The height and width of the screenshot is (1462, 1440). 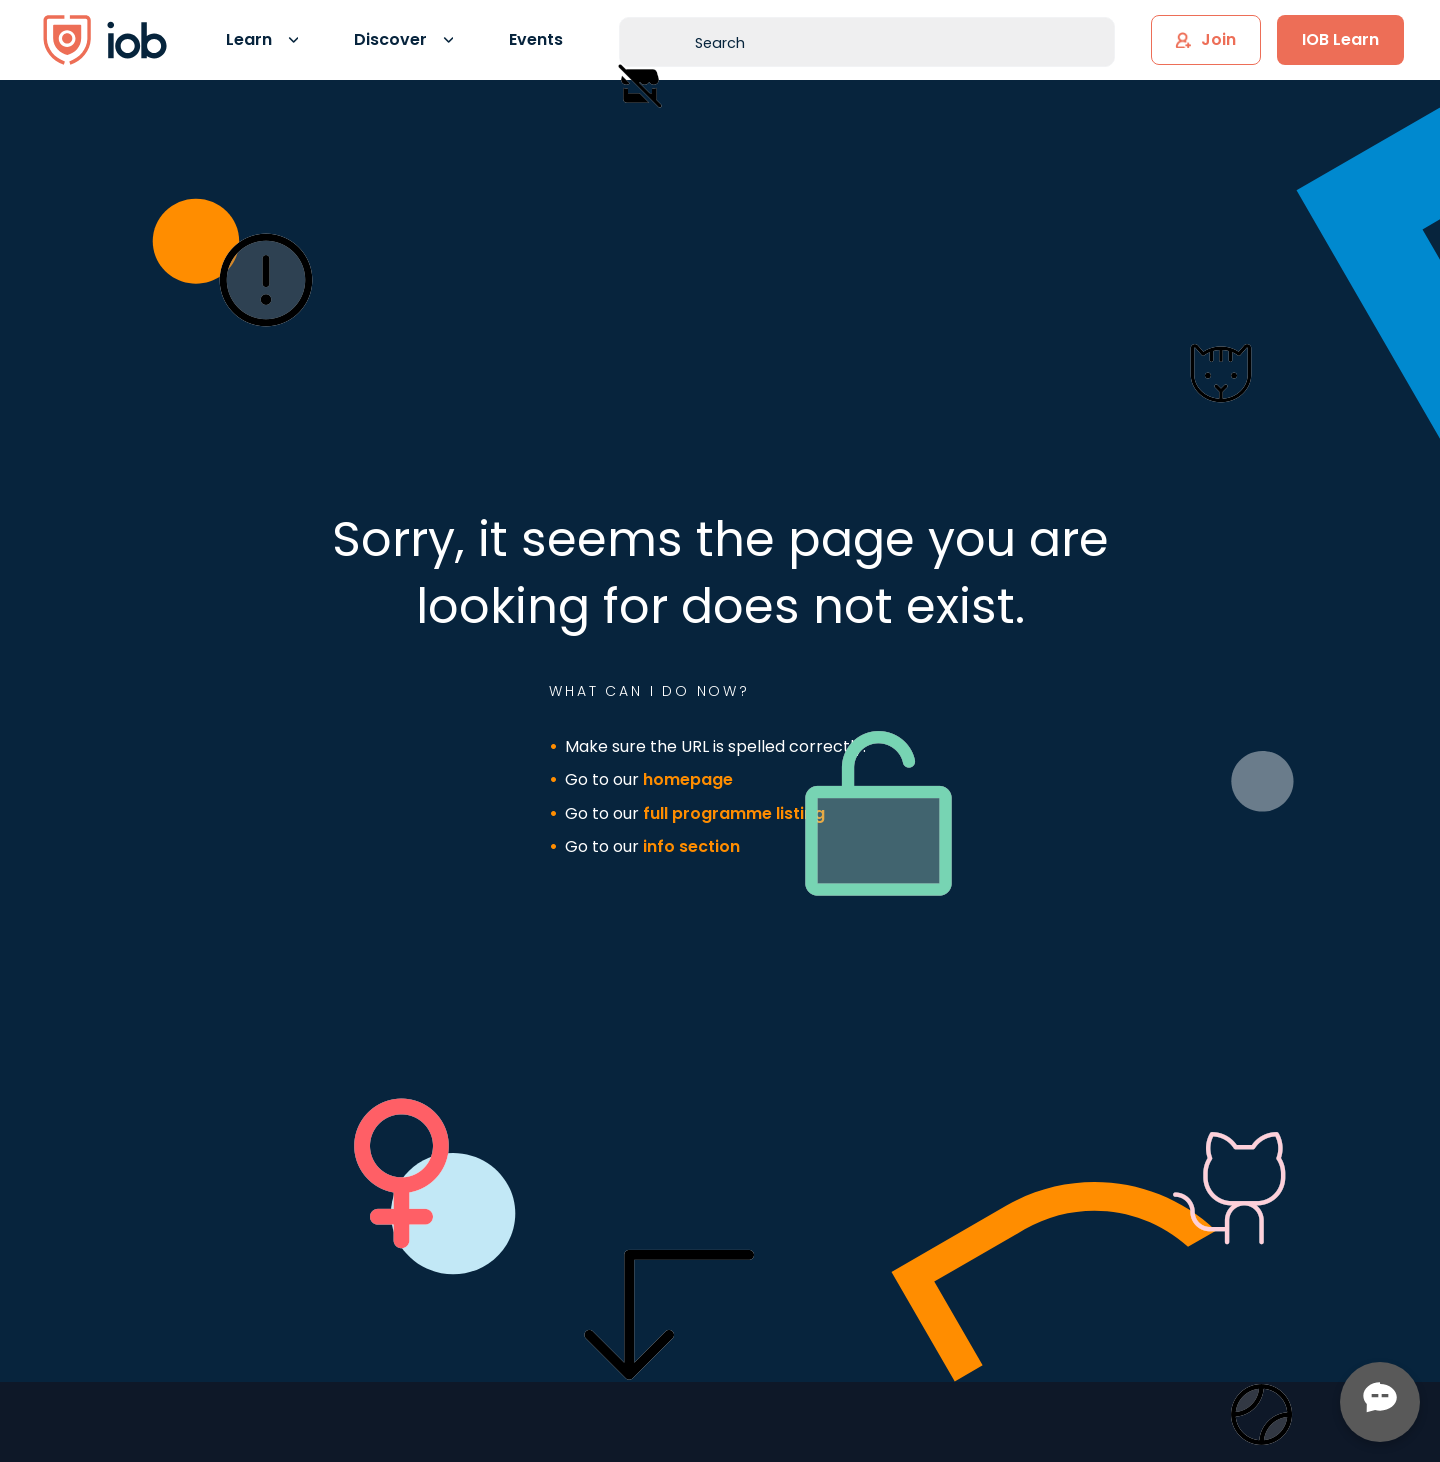 What do you see at coordinates (266, 280) in the screenshot?
I see `indicates a warning or caution state` at bounding box center [266, 280].